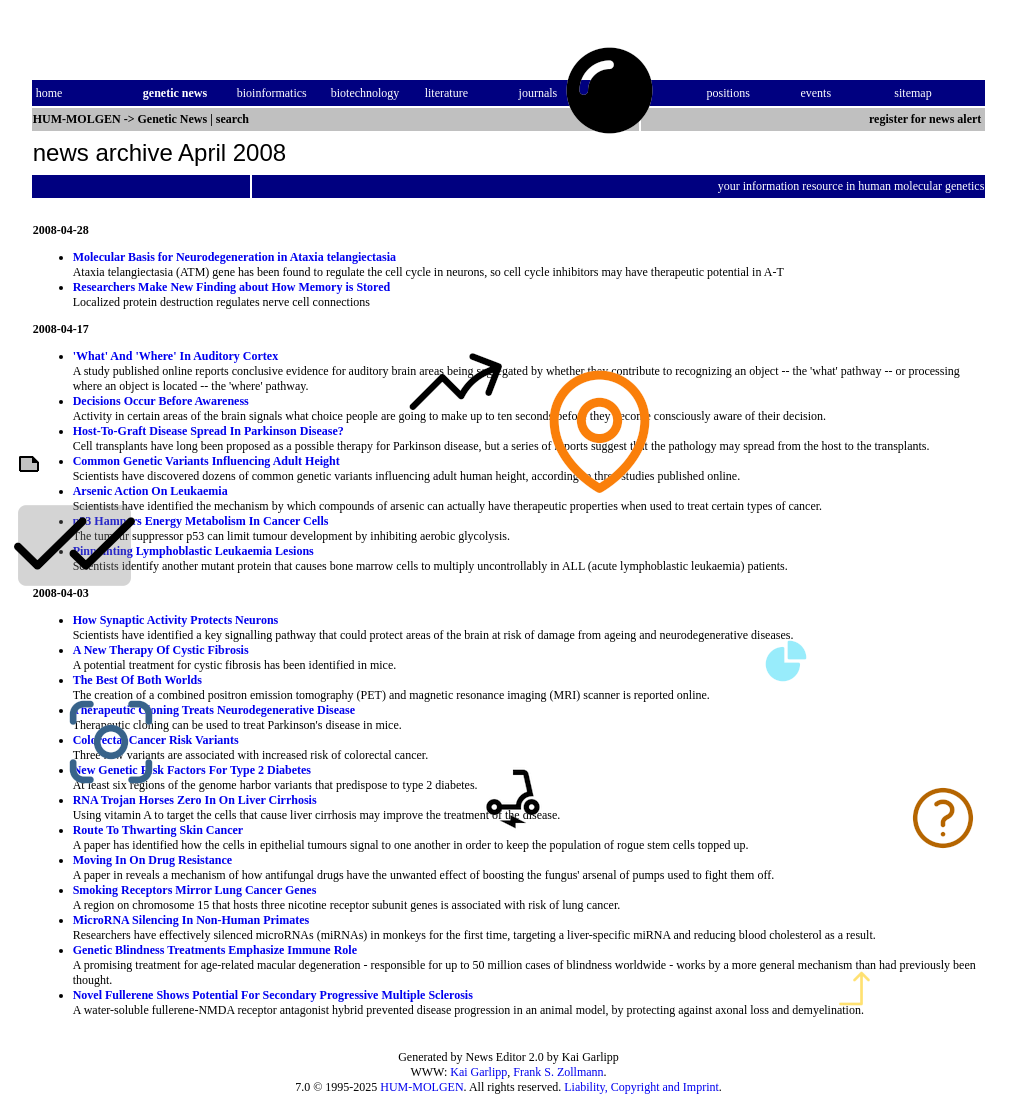 This screenshot has width=1017, height=1118. I want to click on create a new note, so click(29, 464).